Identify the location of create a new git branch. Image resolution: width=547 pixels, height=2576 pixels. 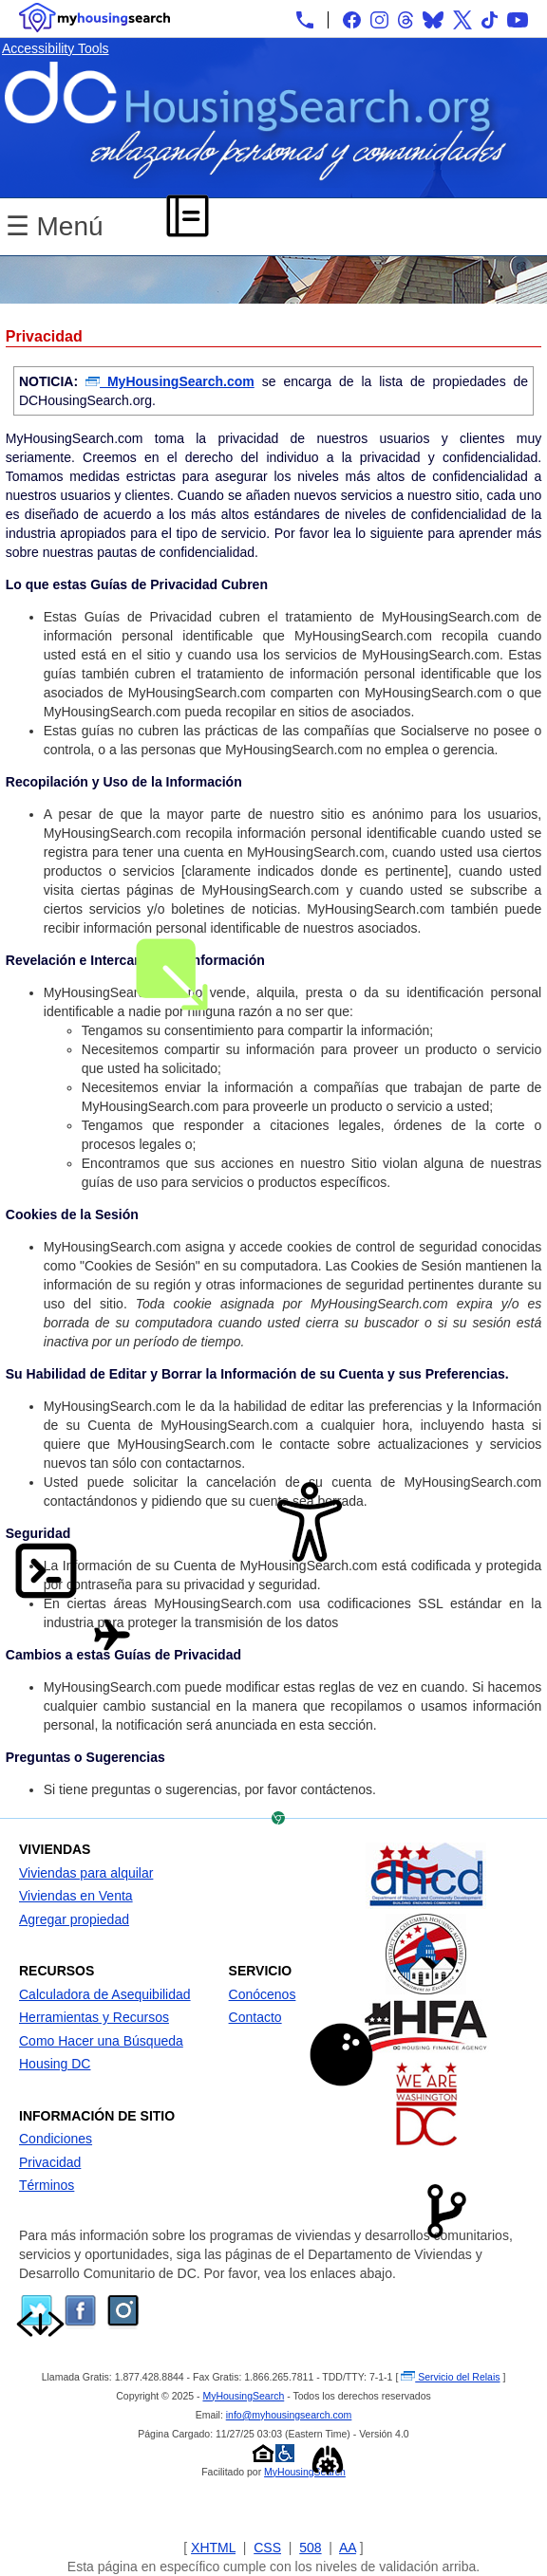
(446, 2211).